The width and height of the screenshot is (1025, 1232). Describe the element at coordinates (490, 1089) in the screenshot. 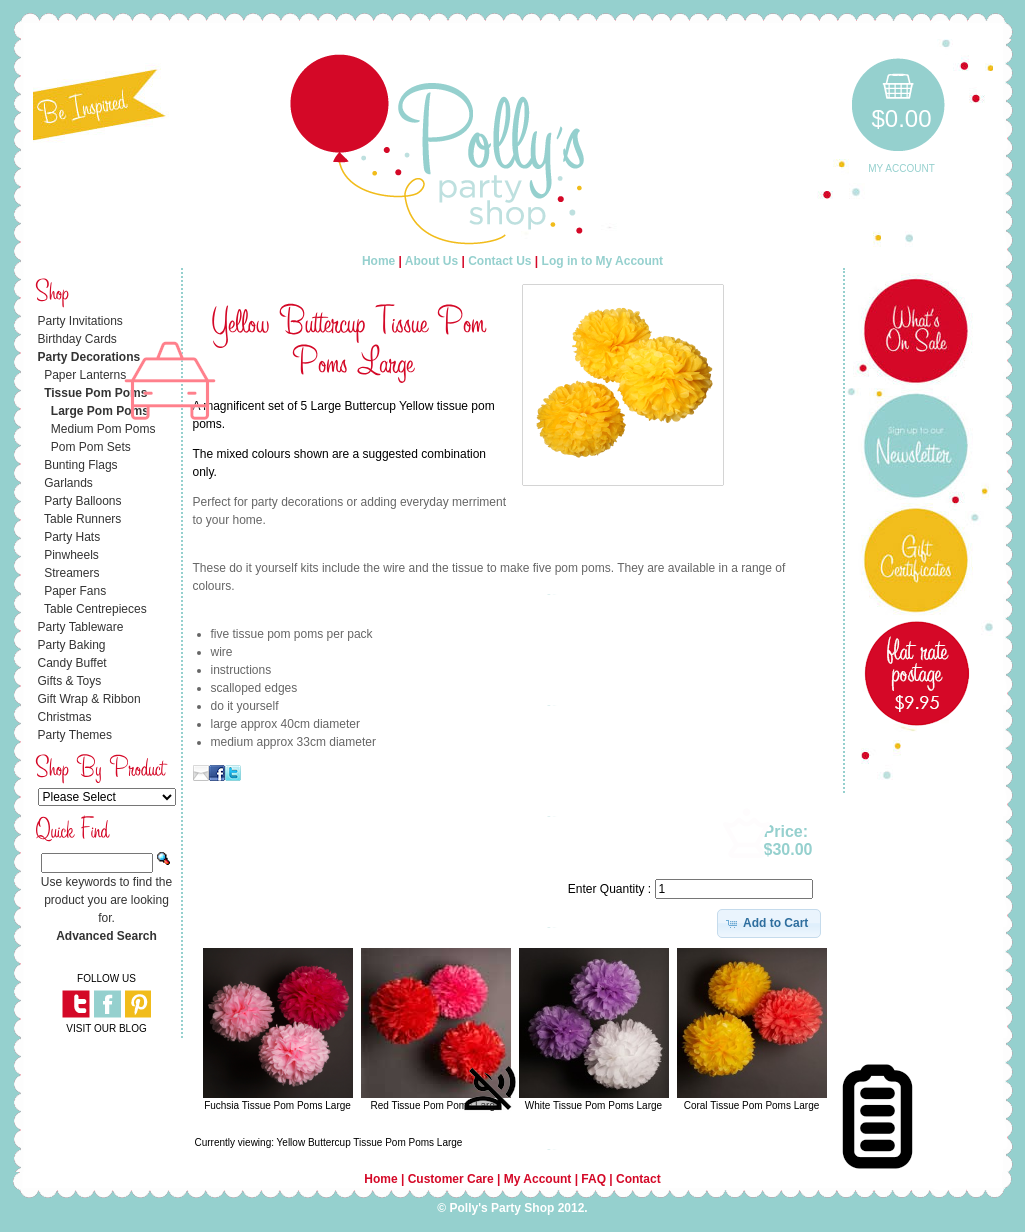

I see `mute voice narration or screen reader` at that location.